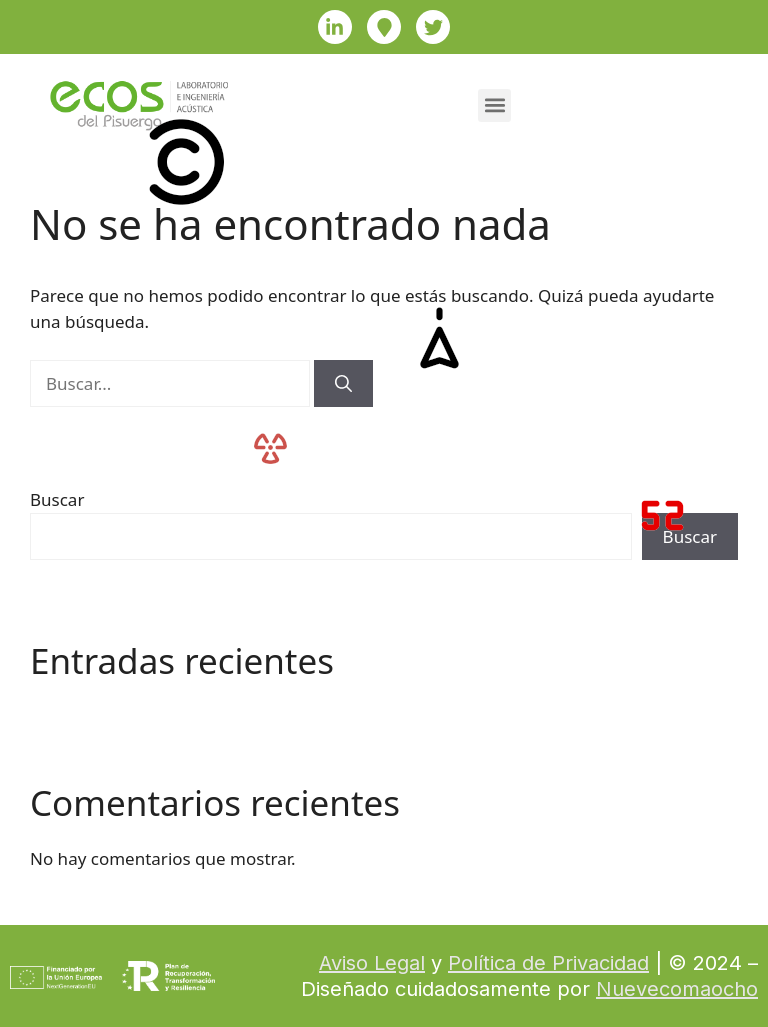 Image resolution: width=768 pixels, height=1027 pixels. Describe the element at coordinates (270, 447) in the screenshot. I see `indicates radioactive or hazardous material warning` at that location.